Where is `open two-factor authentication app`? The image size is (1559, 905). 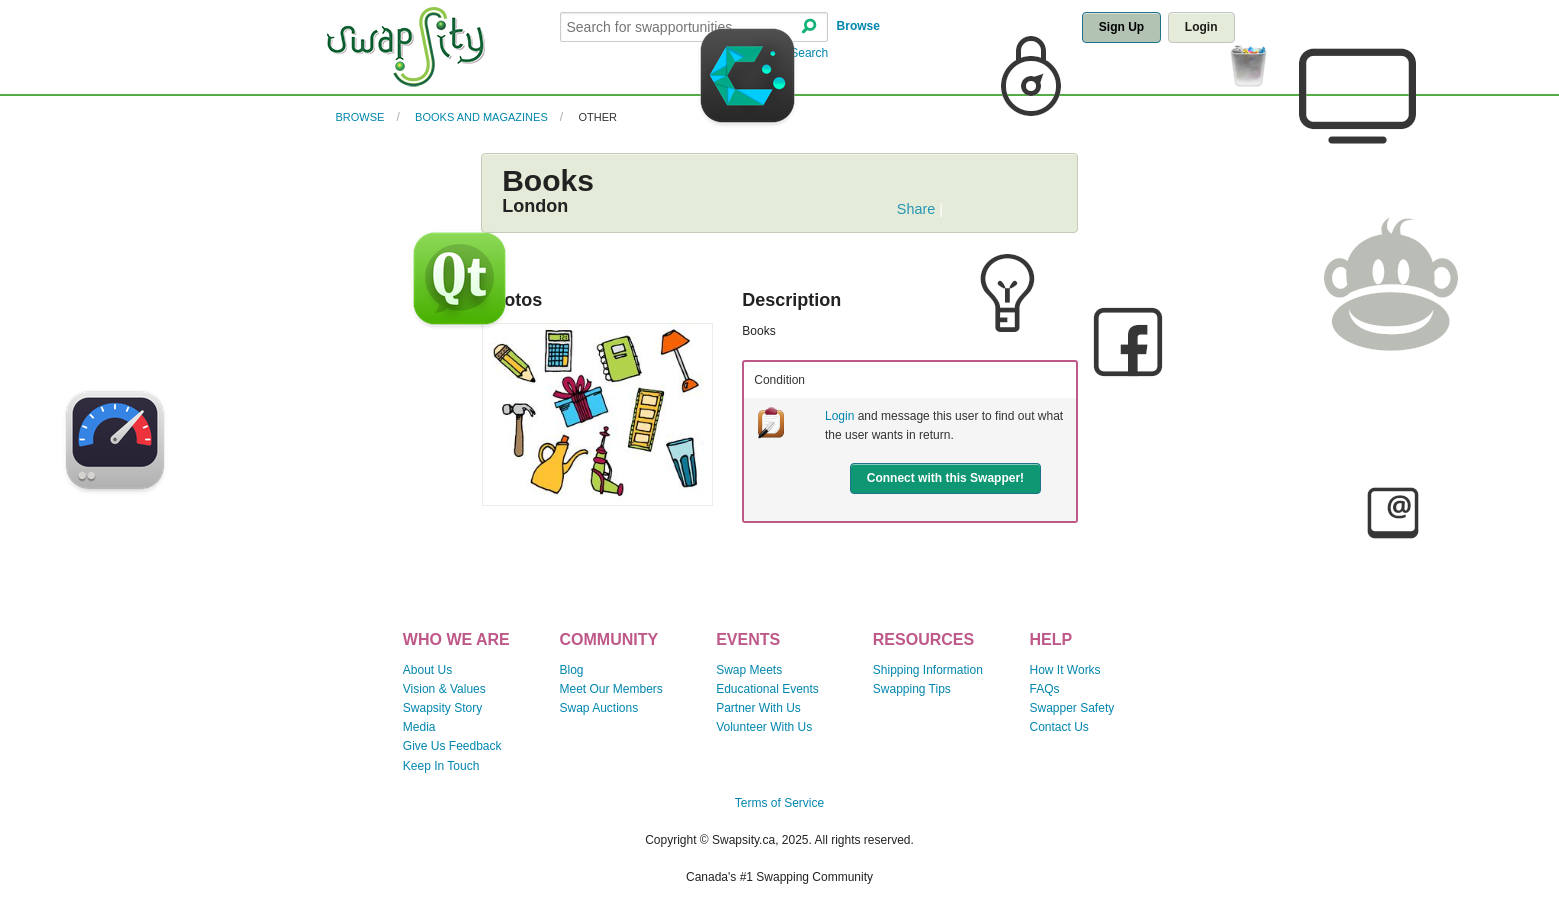
open two-factor authentication app is located at coordinates (1031, 76).